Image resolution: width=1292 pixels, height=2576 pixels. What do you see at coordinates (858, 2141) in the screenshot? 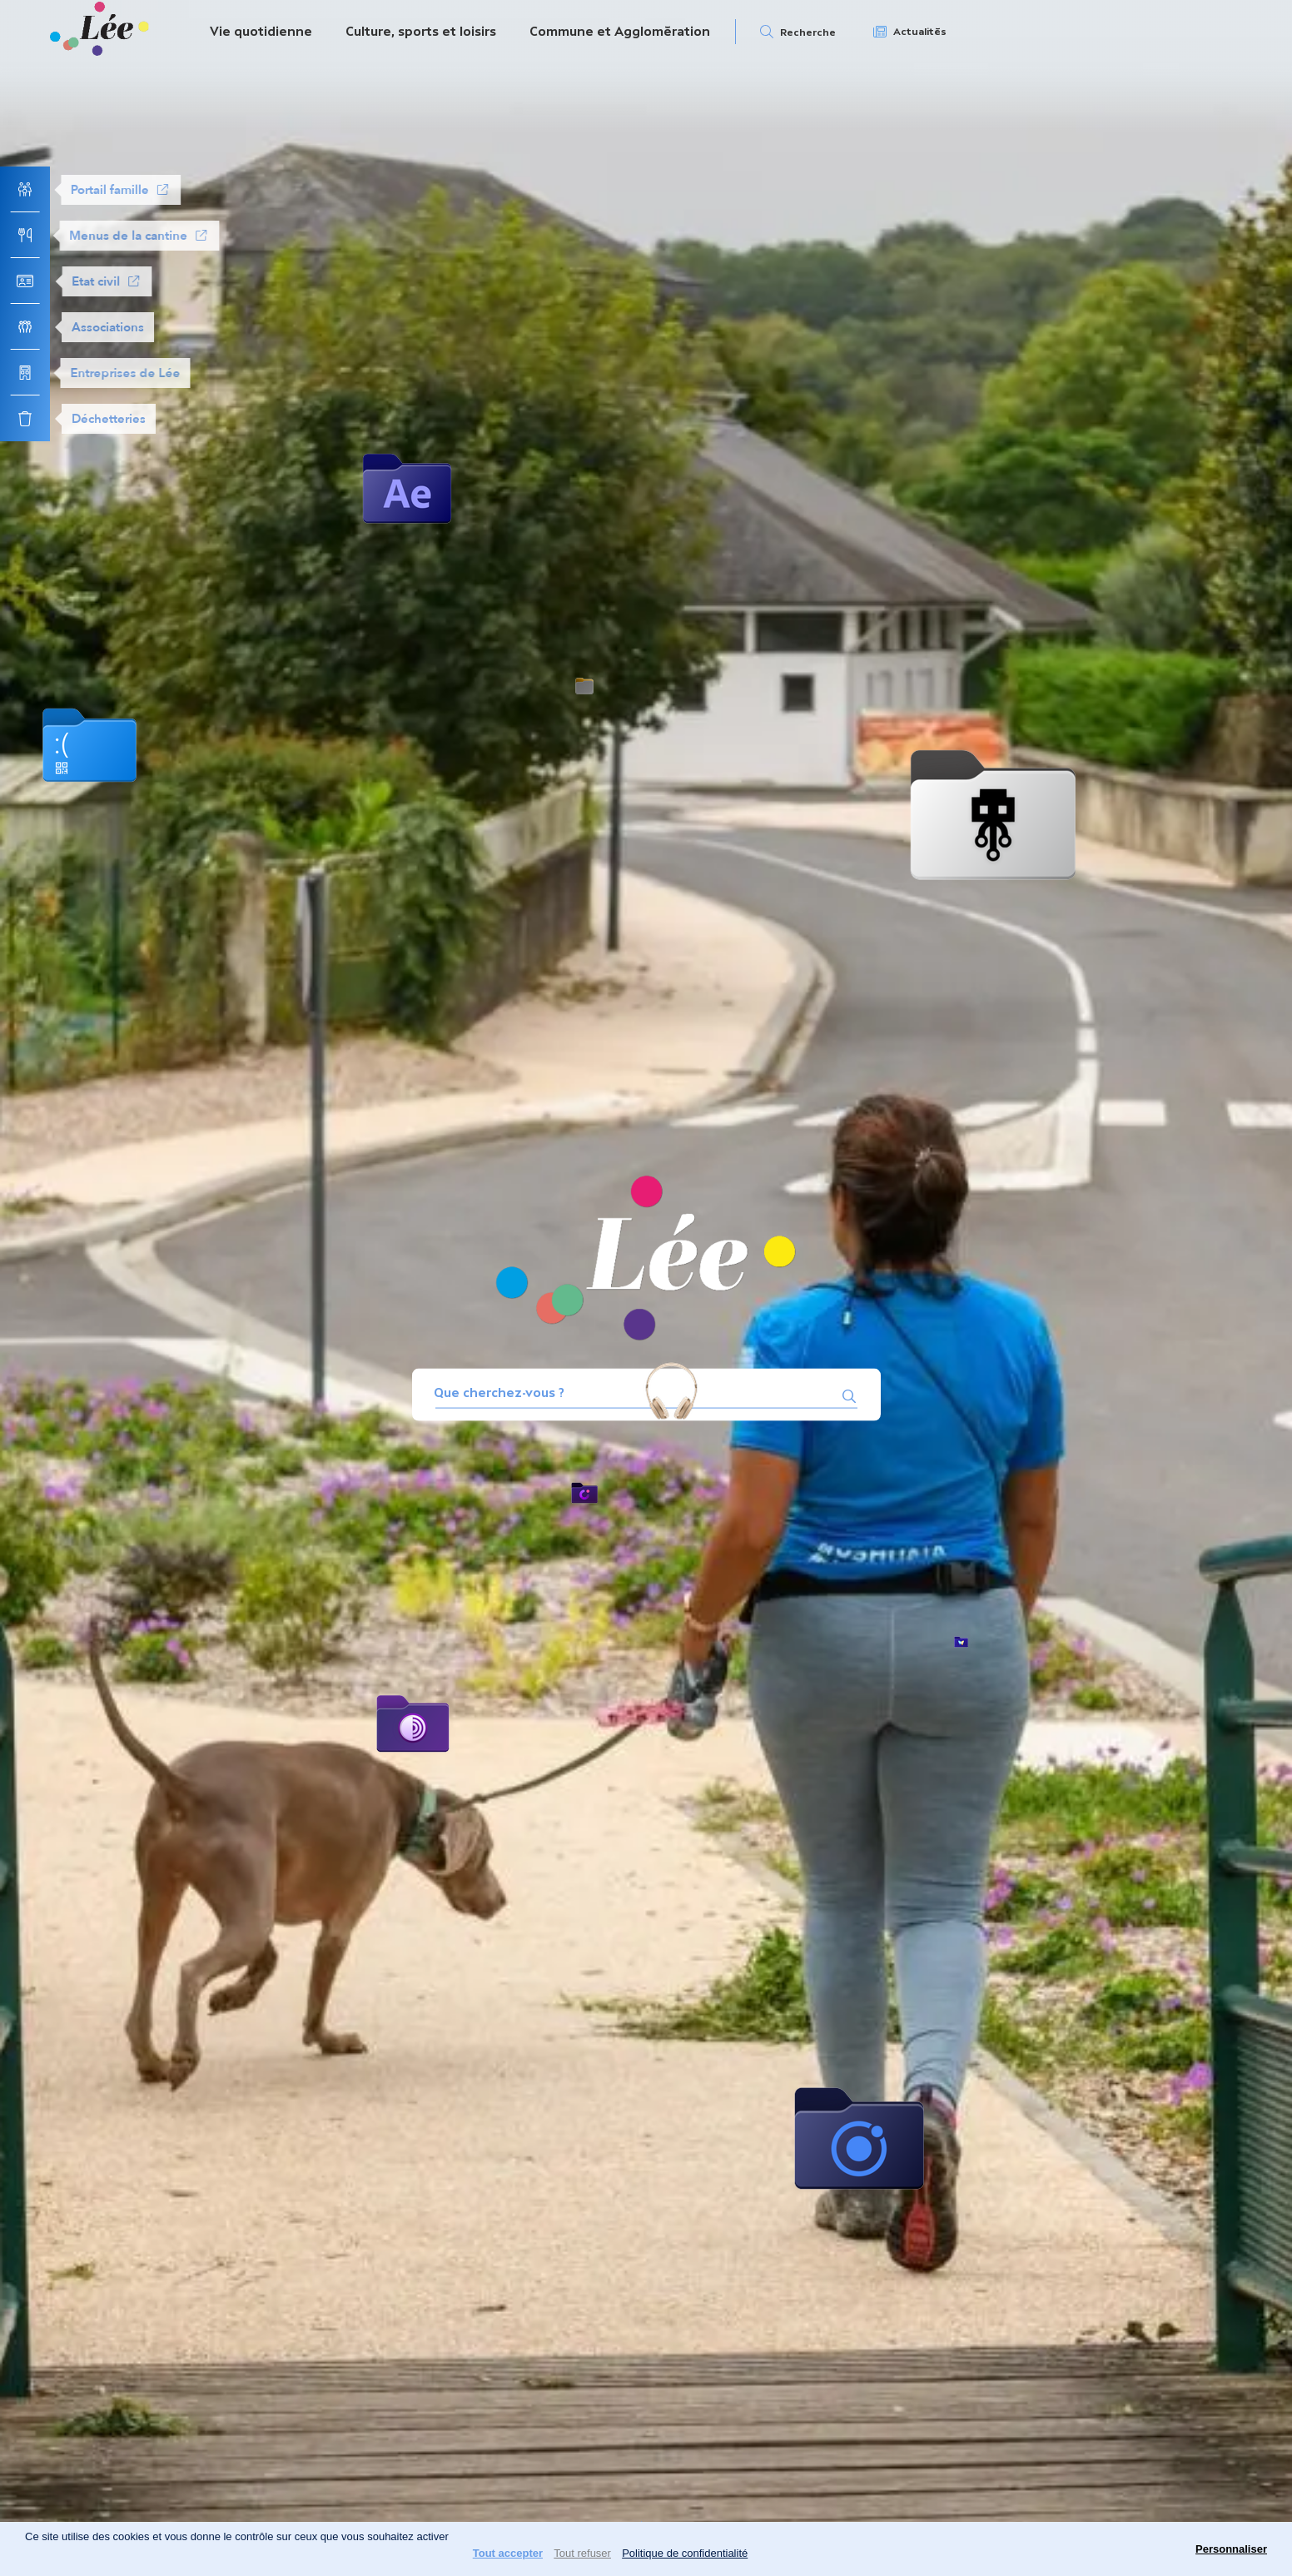
I see `open ionic framework project folder` at bounding box center [858, 2141].